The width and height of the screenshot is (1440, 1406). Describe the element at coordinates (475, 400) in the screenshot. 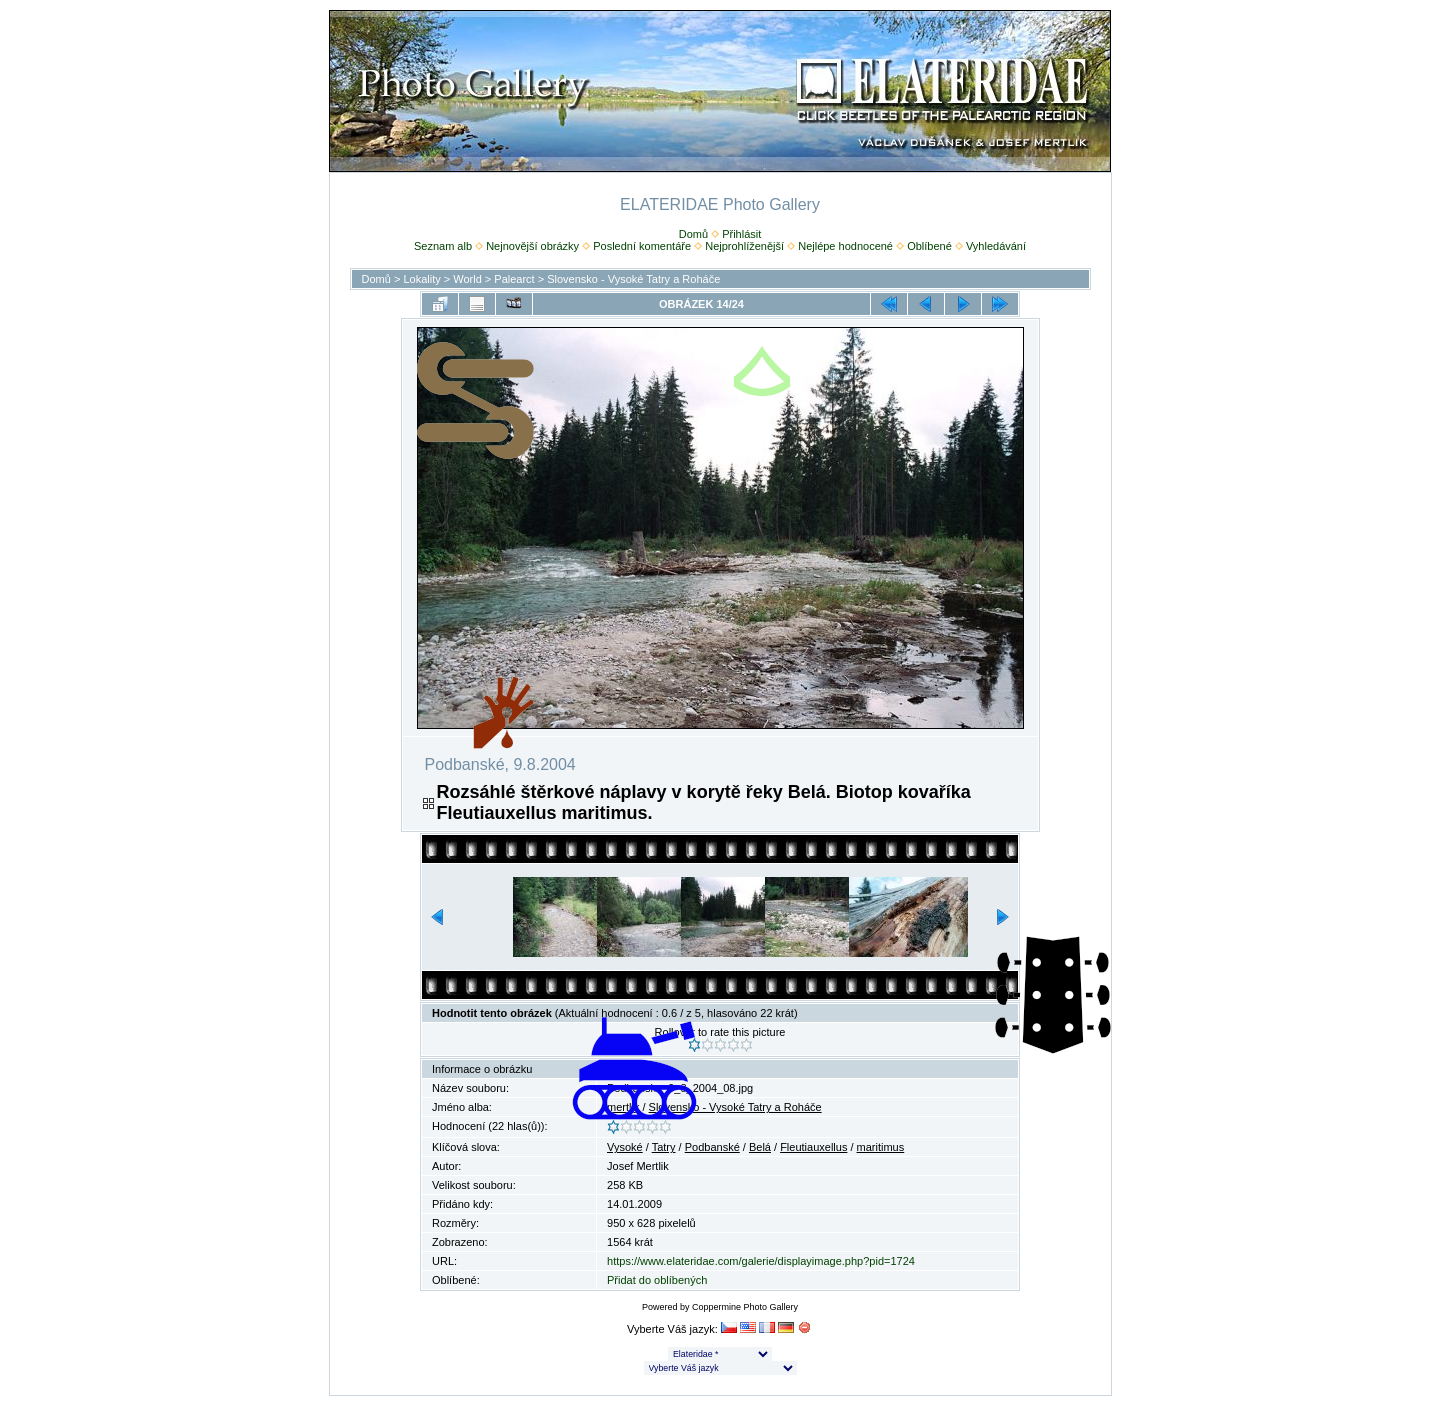

I see `connect or link two items together` at that location.